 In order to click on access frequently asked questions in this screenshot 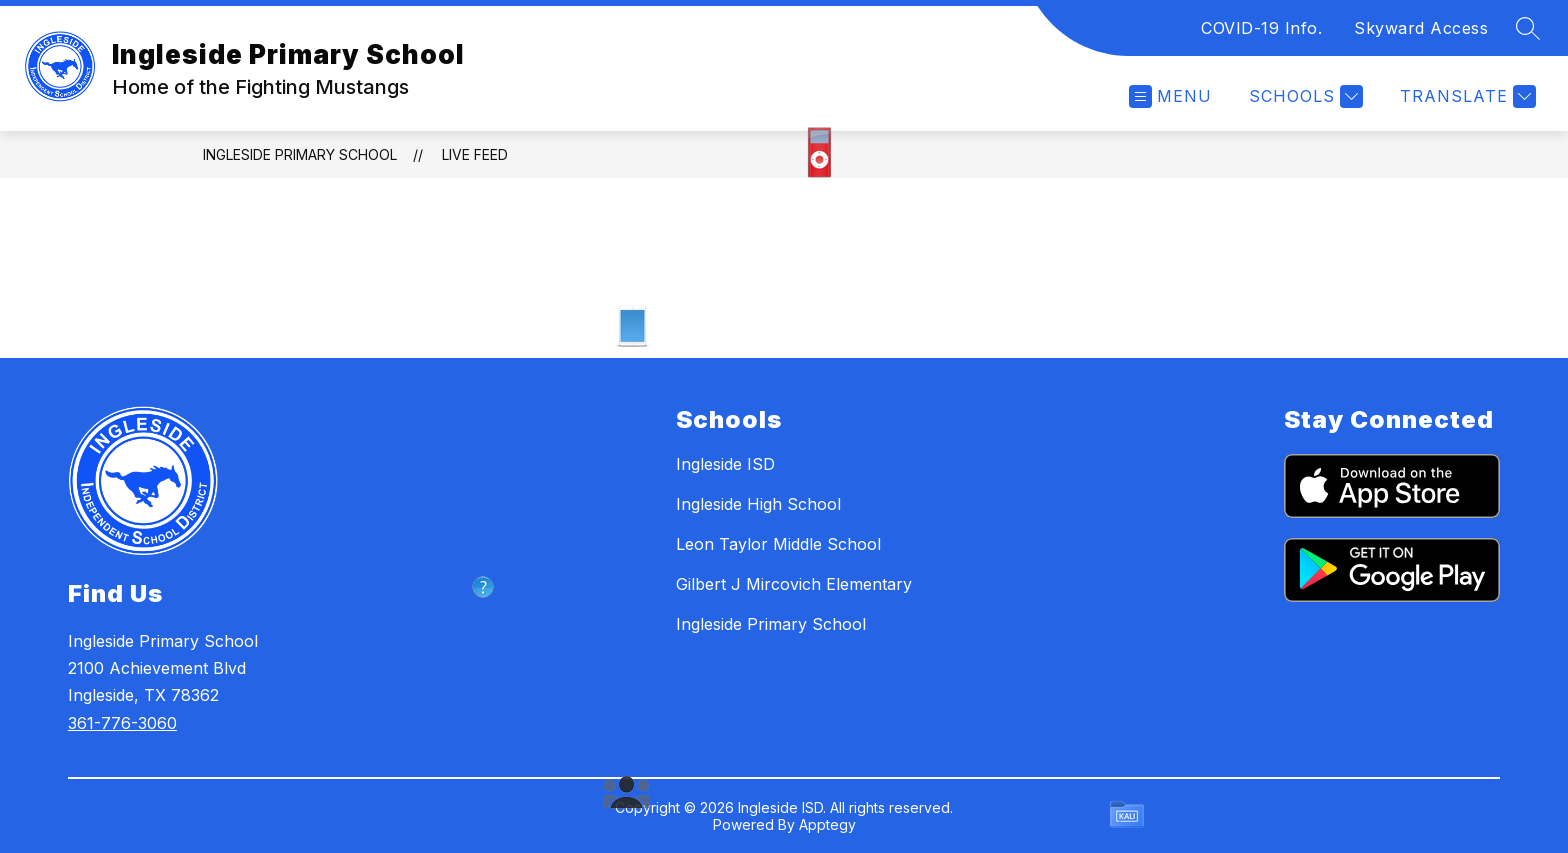, I will do `click(483, 587)`.